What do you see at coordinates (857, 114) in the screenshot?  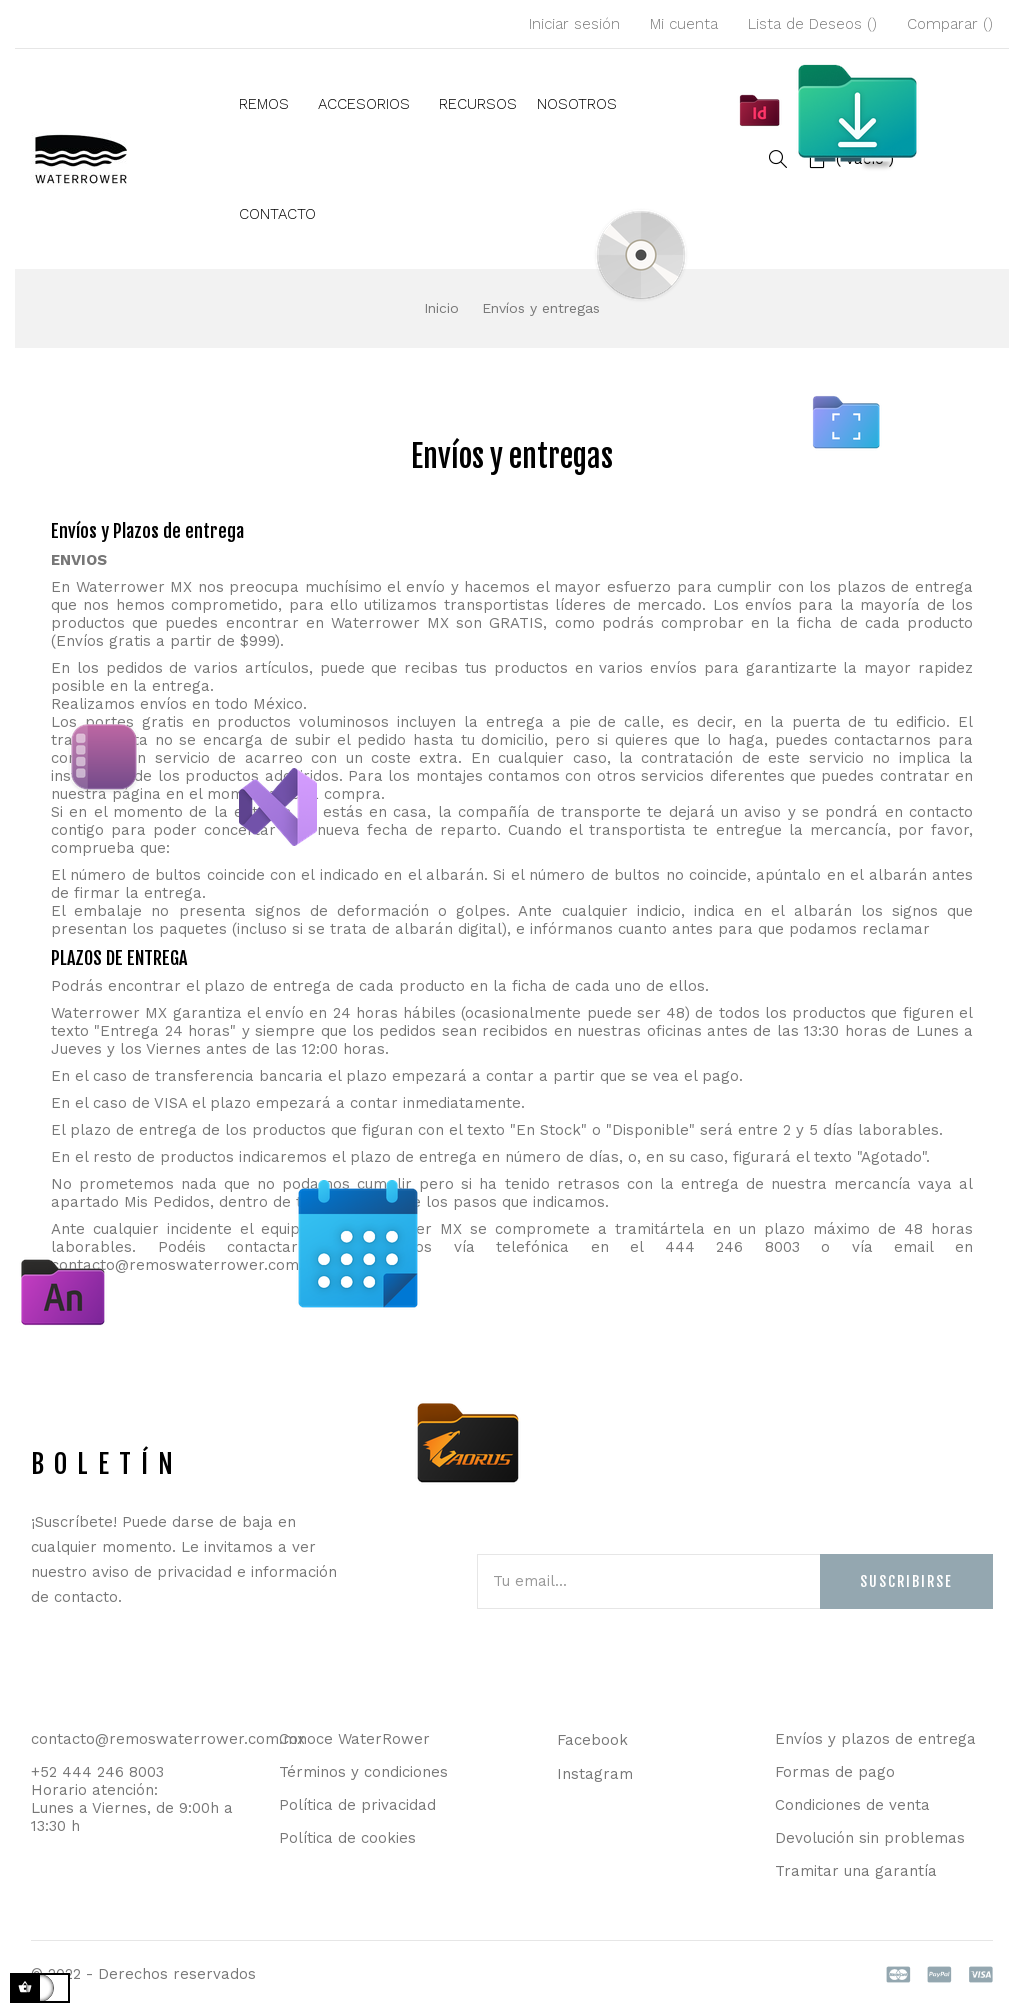 I see `open your downloads folder` at bounding box center [857, 114].